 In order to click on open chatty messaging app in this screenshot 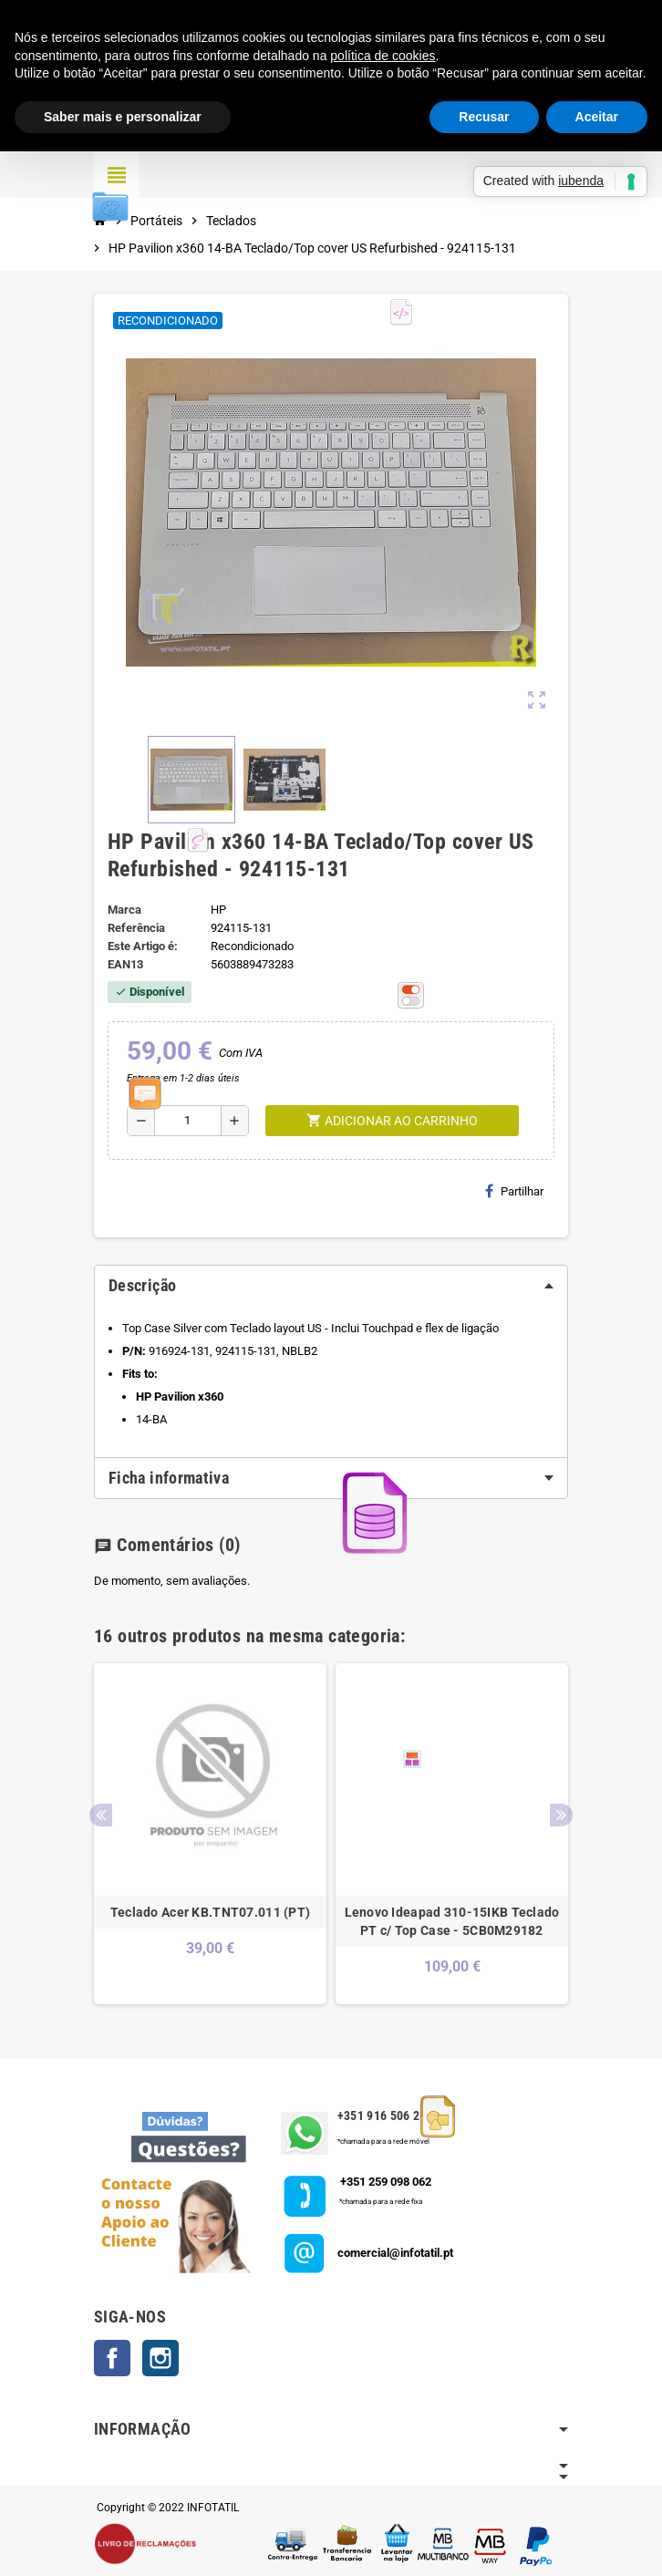, I will do `click(145, 1093)`.